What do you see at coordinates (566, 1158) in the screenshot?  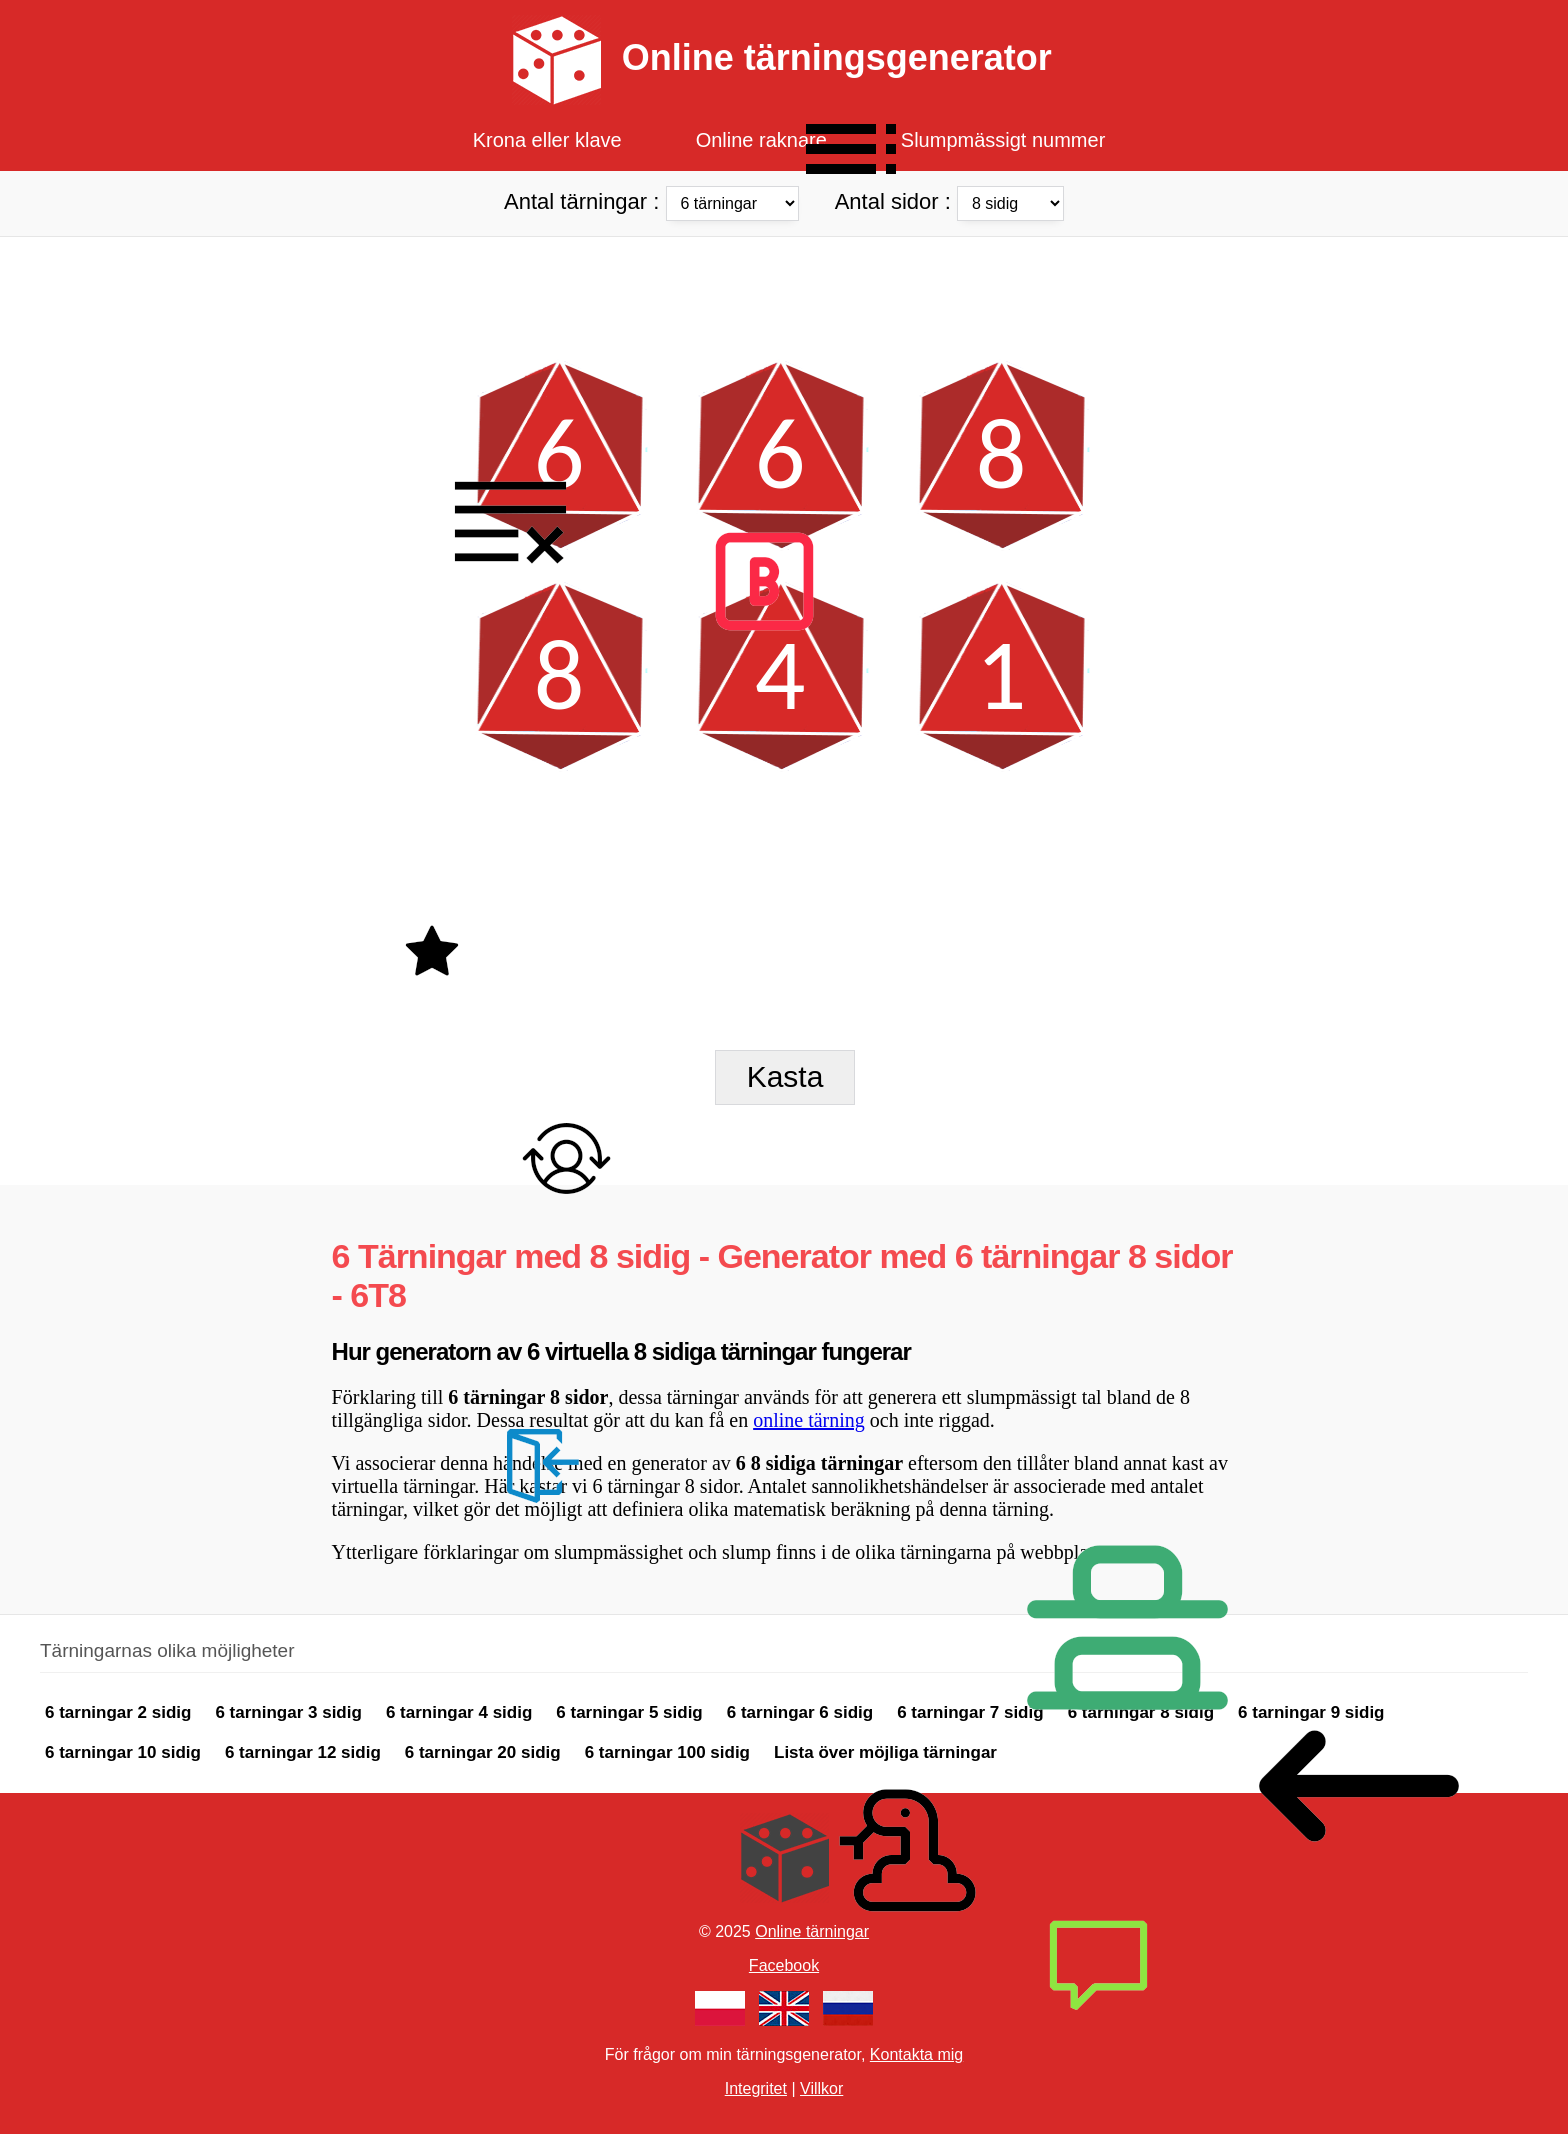 I see `switch between user accounts` at bounding box center [566, 1158].